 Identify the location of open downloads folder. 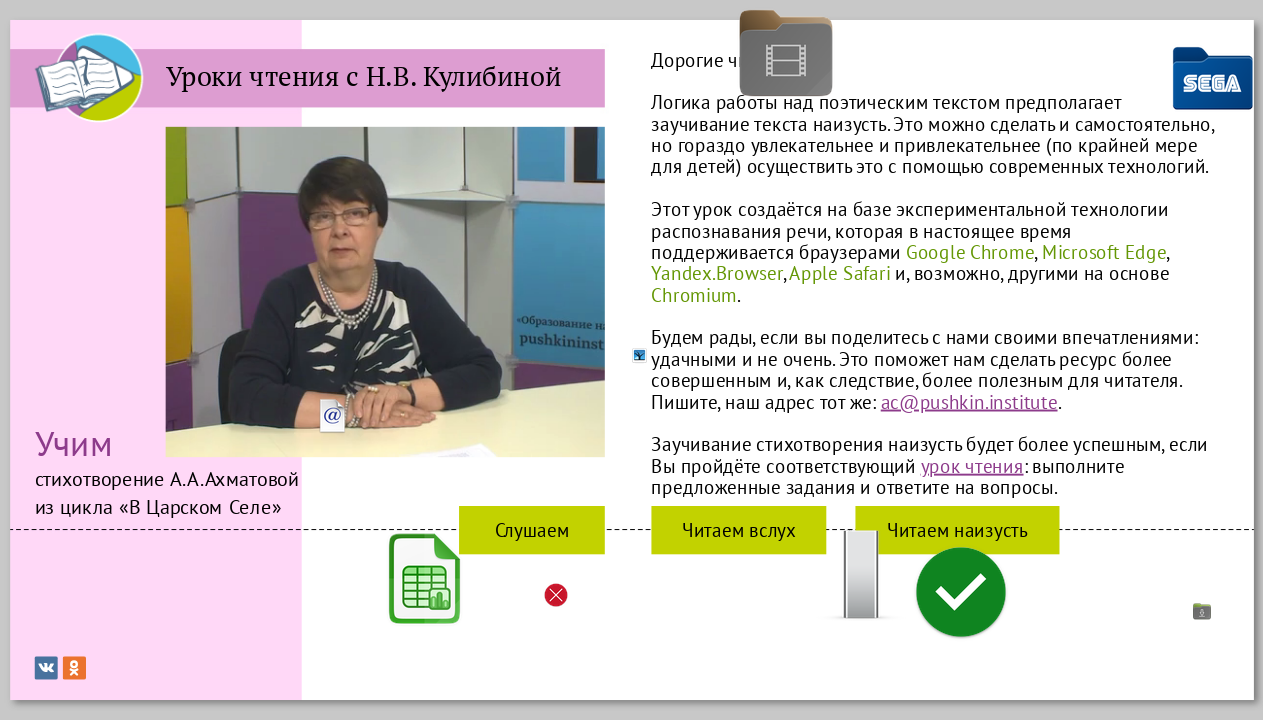
(1202, 611).